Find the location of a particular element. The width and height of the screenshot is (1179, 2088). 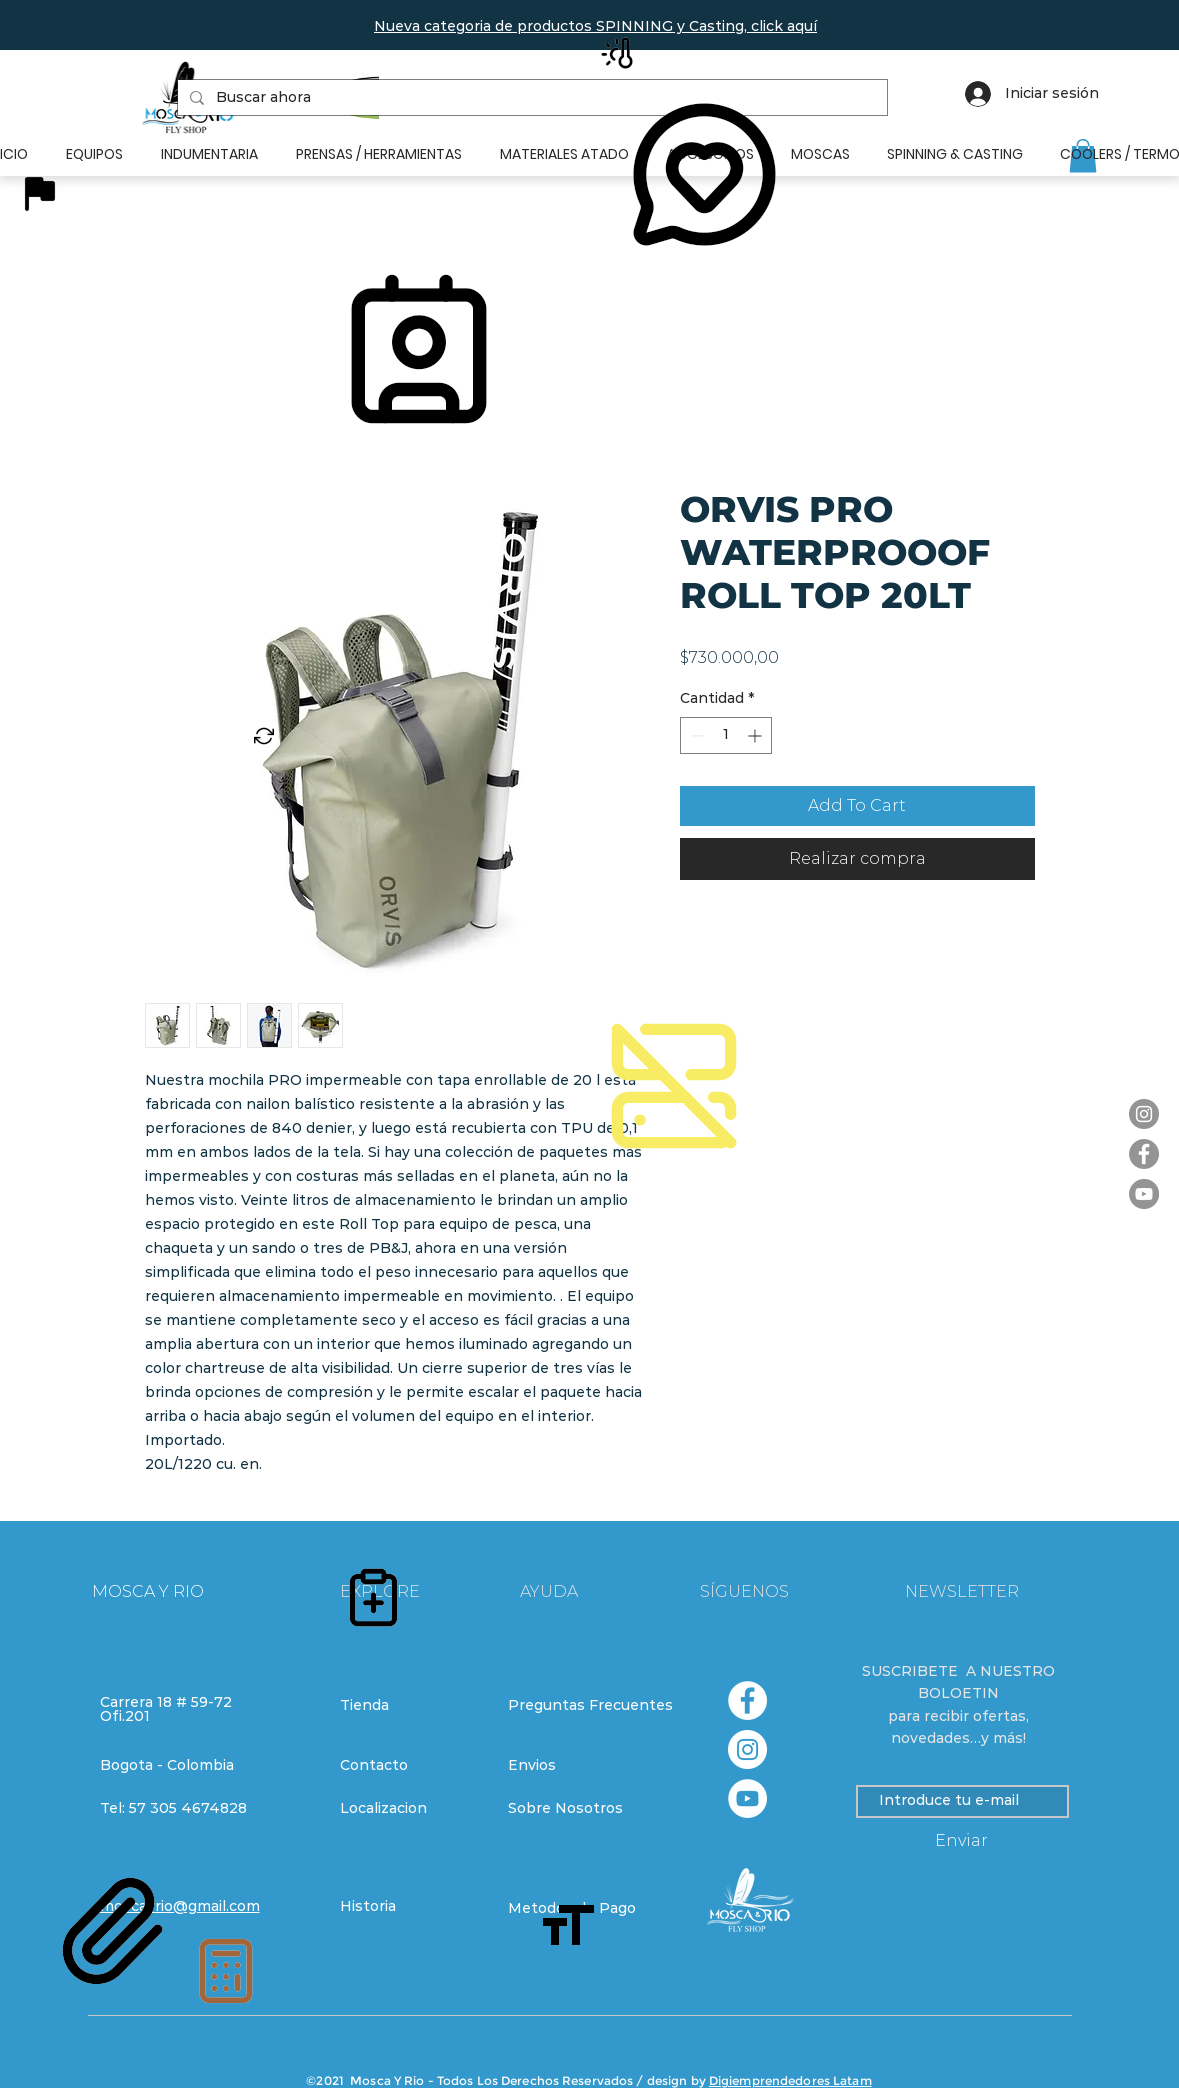

flag or bookmark this item is located at coordinates (39, 193).